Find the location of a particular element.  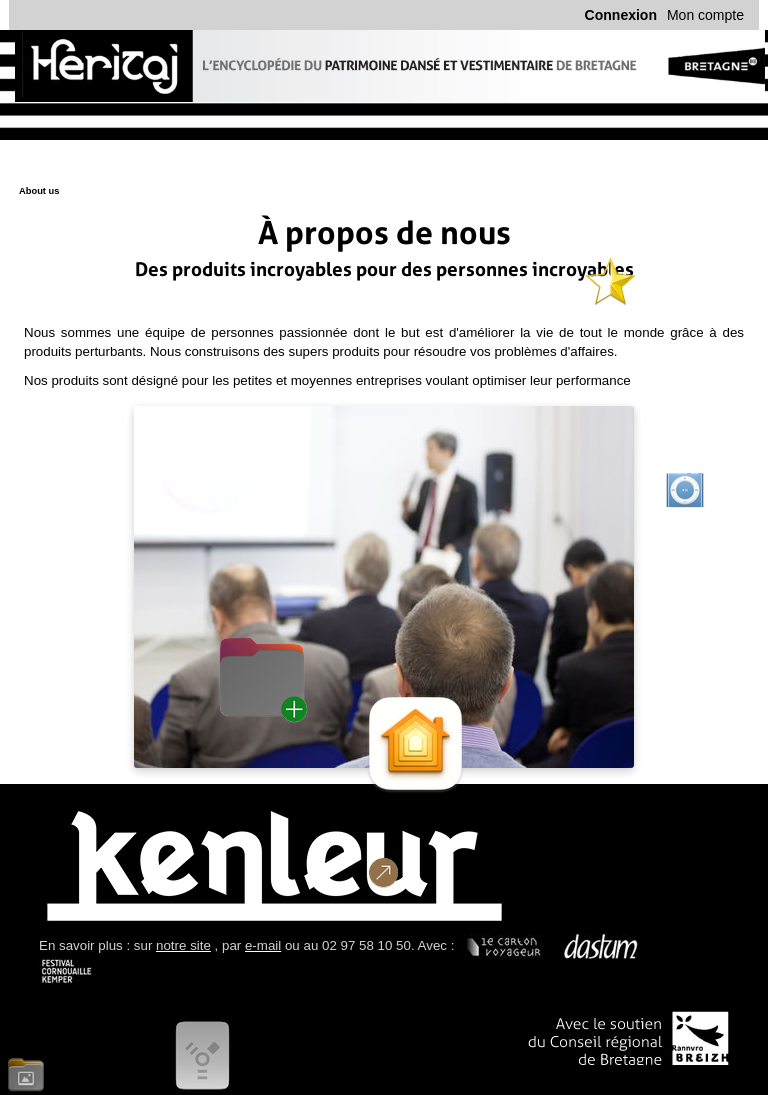

open the home app to control smart home devices is located at coordinates (415, 743).